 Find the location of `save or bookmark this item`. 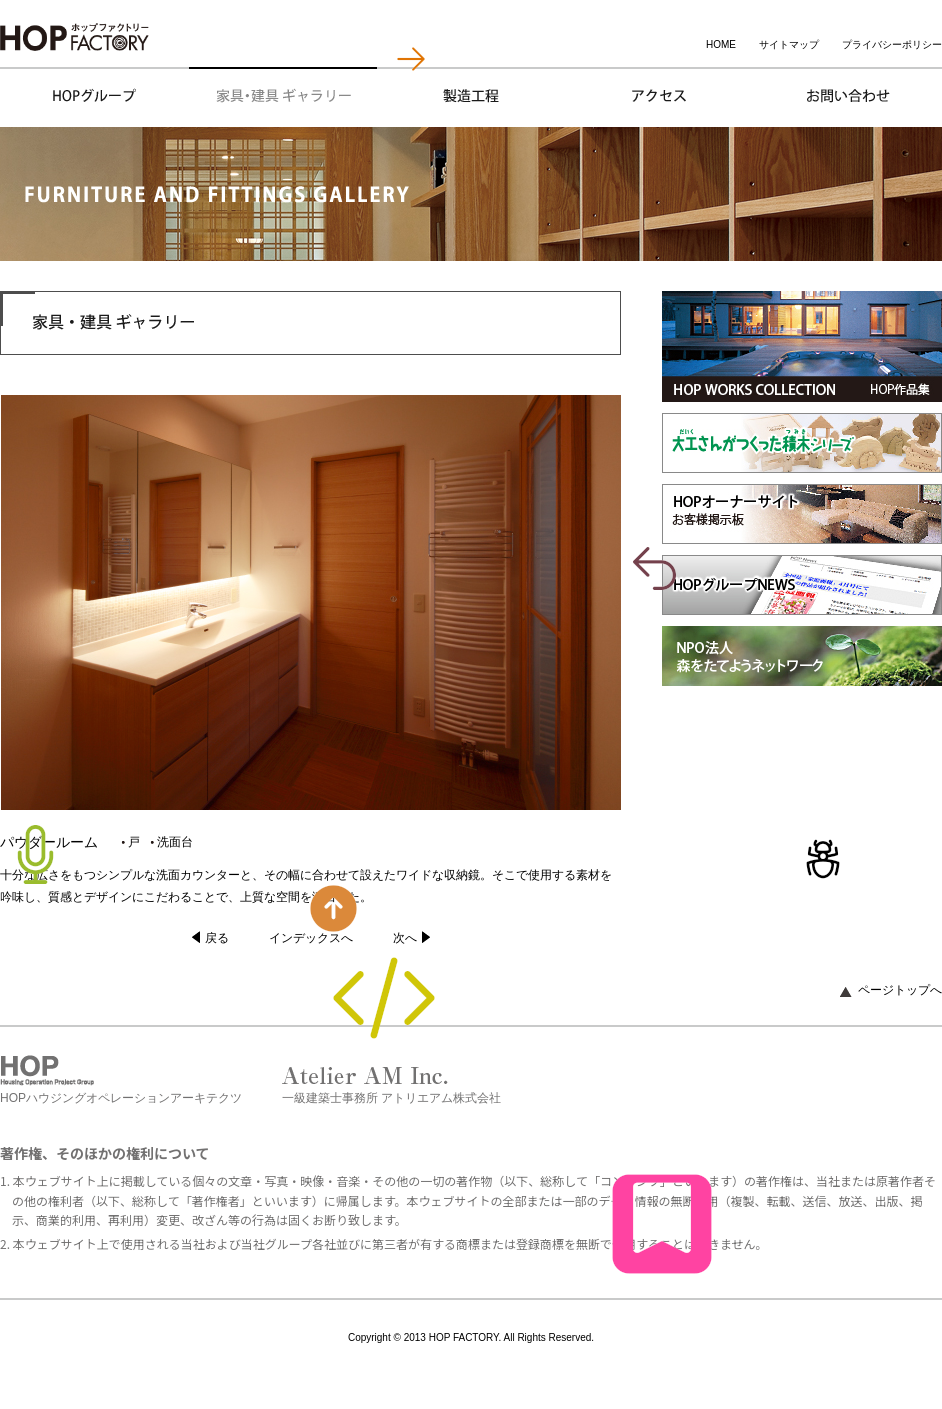

save or bookmark this item is located at coordinates (662, 1224).